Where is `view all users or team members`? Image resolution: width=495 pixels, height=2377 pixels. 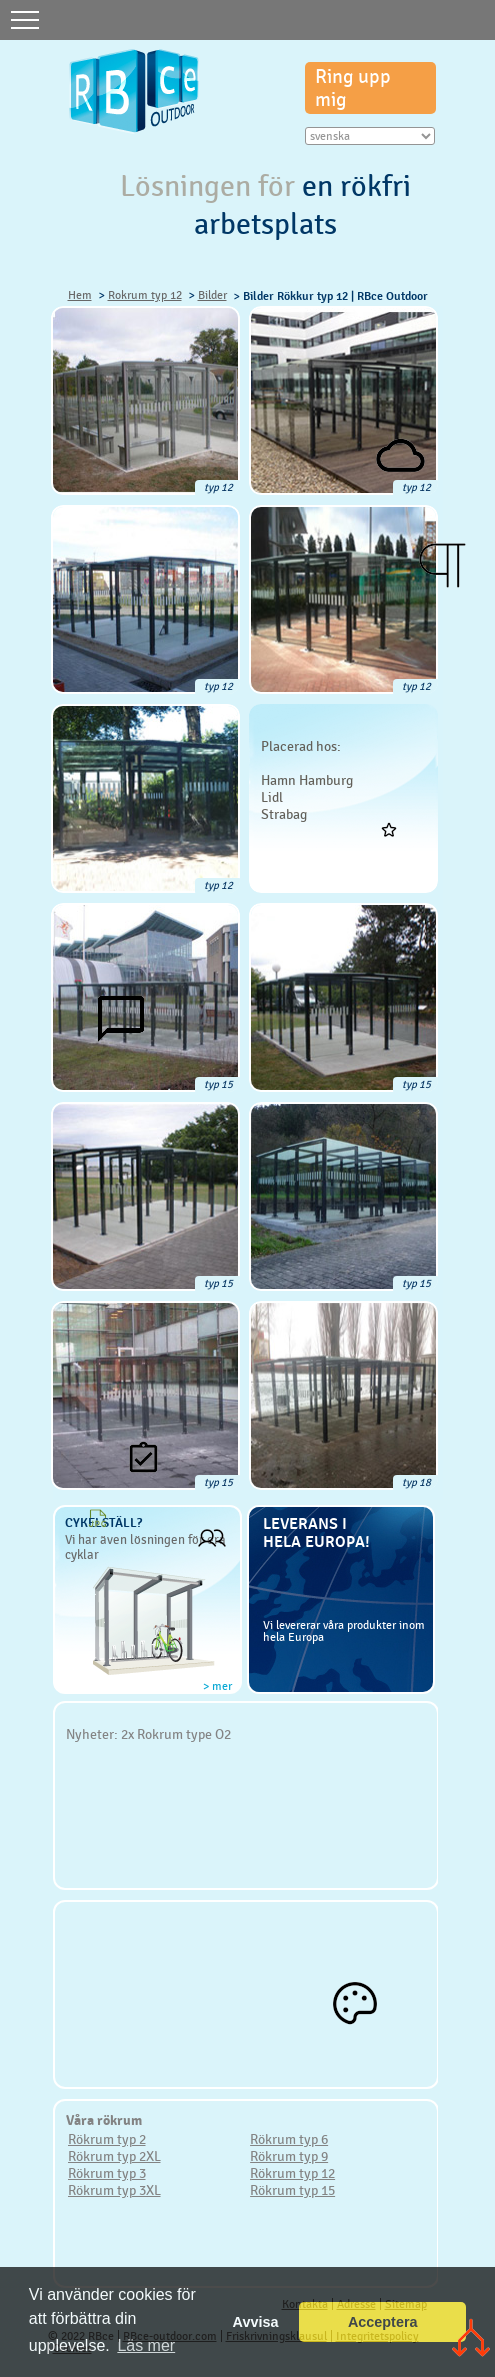
view all users or team members is located at coordinates (212, 1538).